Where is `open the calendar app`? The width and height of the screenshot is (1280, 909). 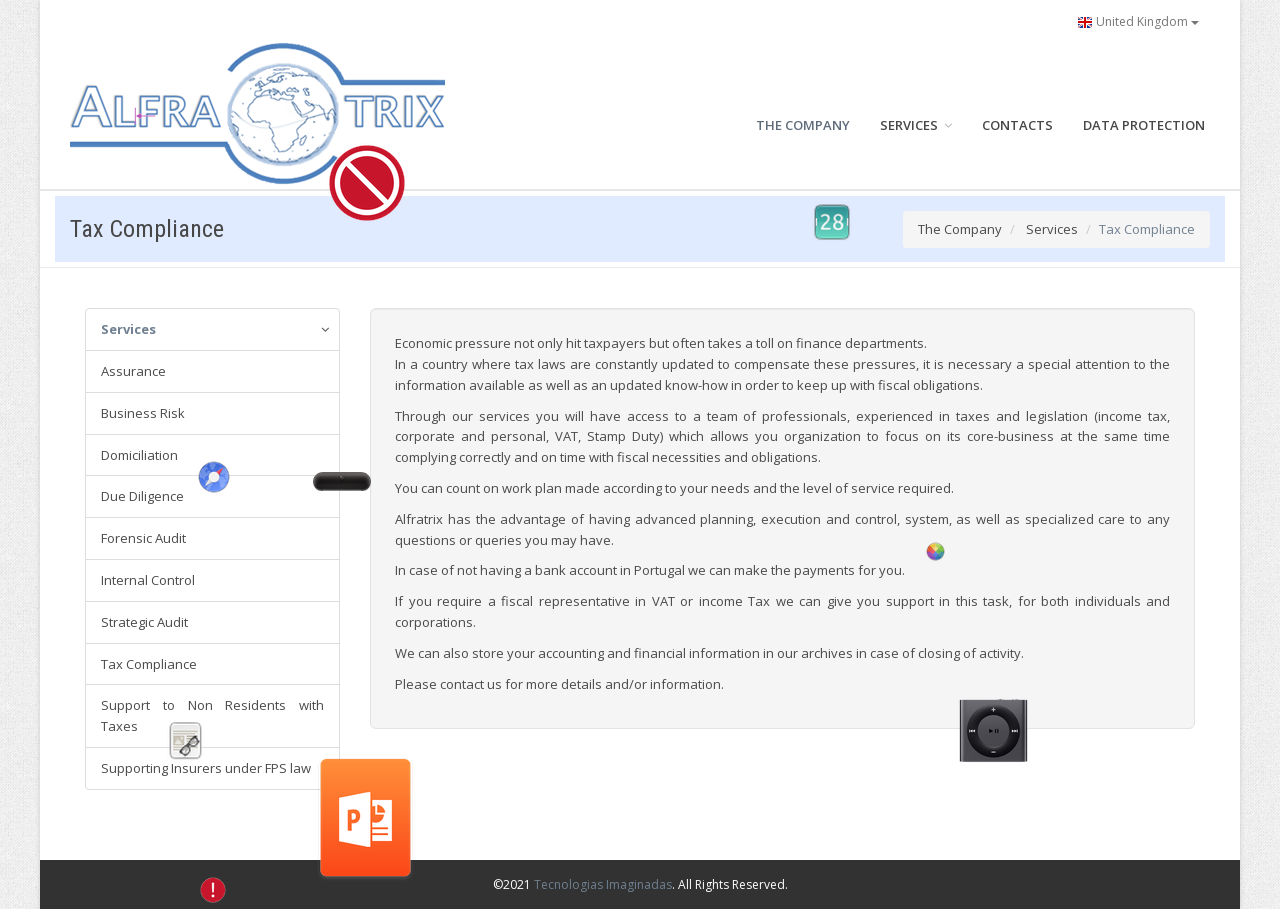 open the calendar app is located at coordinates (832, 222).